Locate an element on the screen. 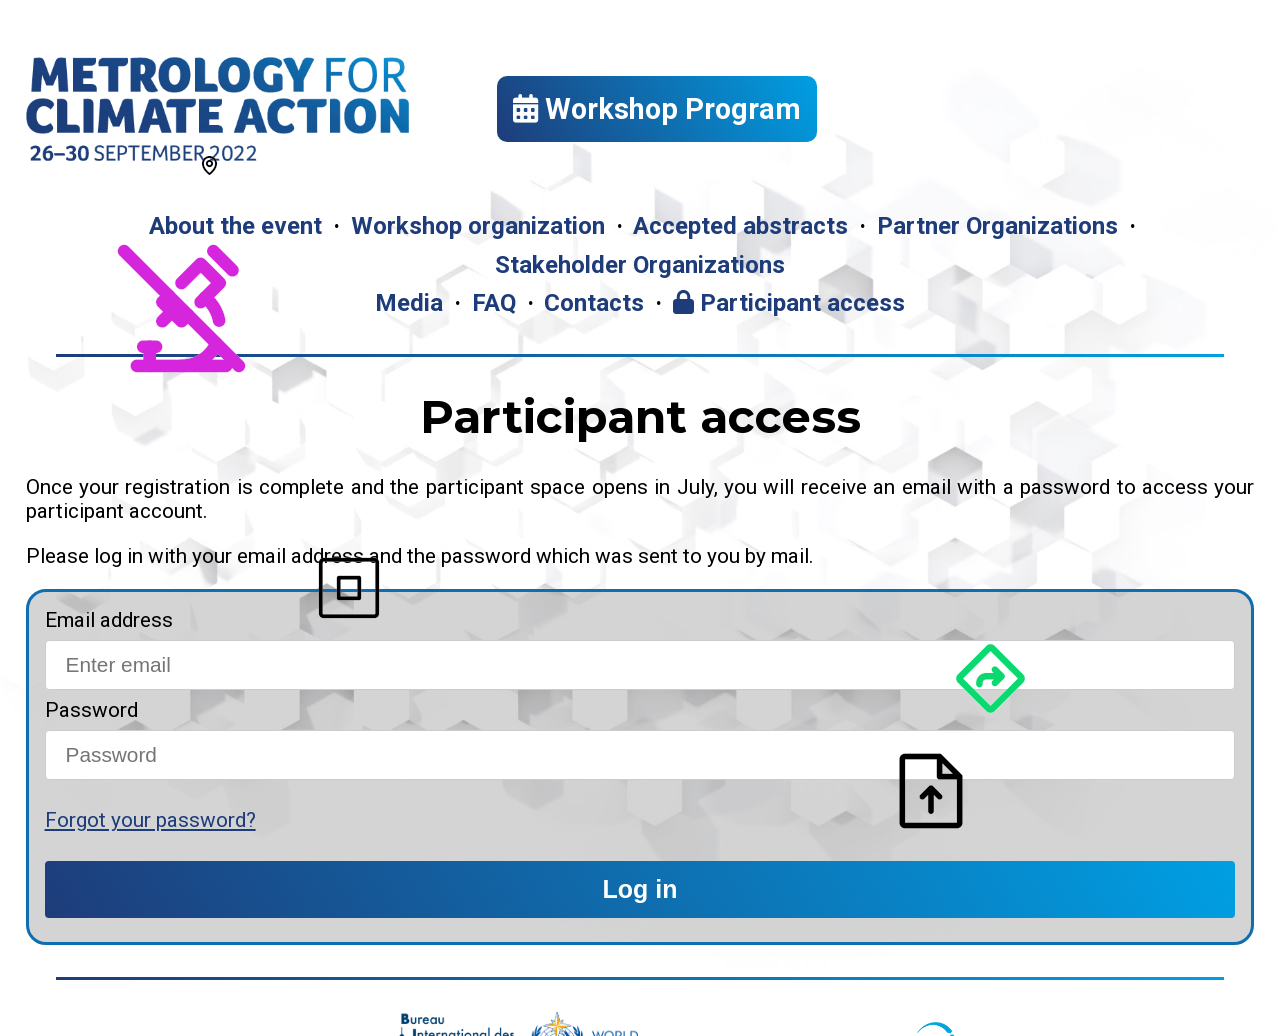 The width and height of the screenshot is (1280, 1036). square payment services logo is located at coordinates (349, 588).